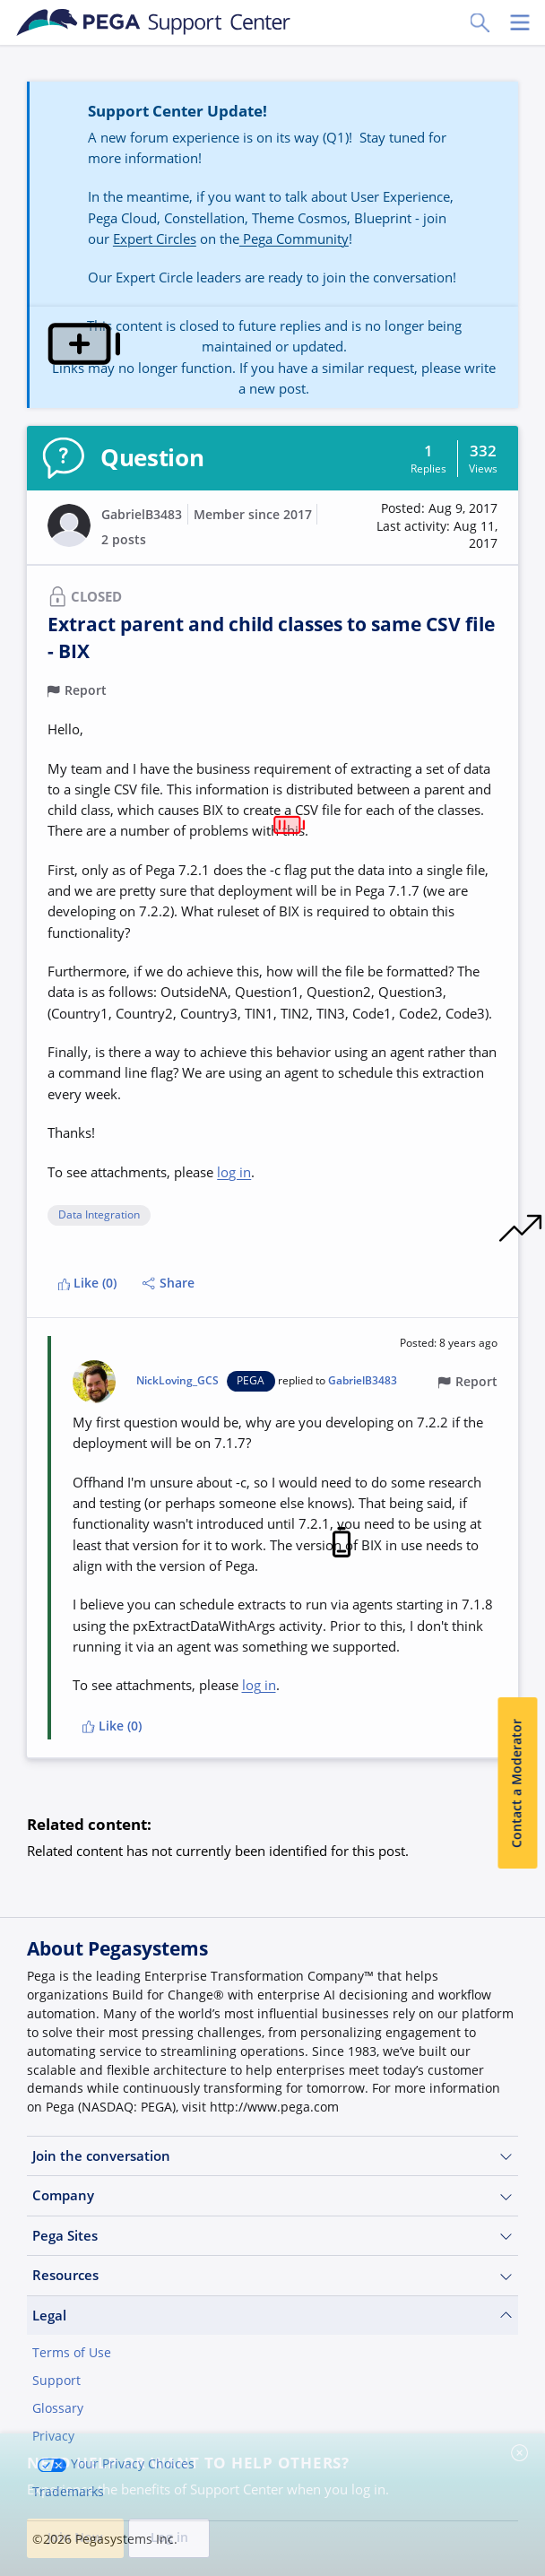  Describe the element at coordinates (82, 343) in the screenshot. I see `add or extend battery life` at that location.